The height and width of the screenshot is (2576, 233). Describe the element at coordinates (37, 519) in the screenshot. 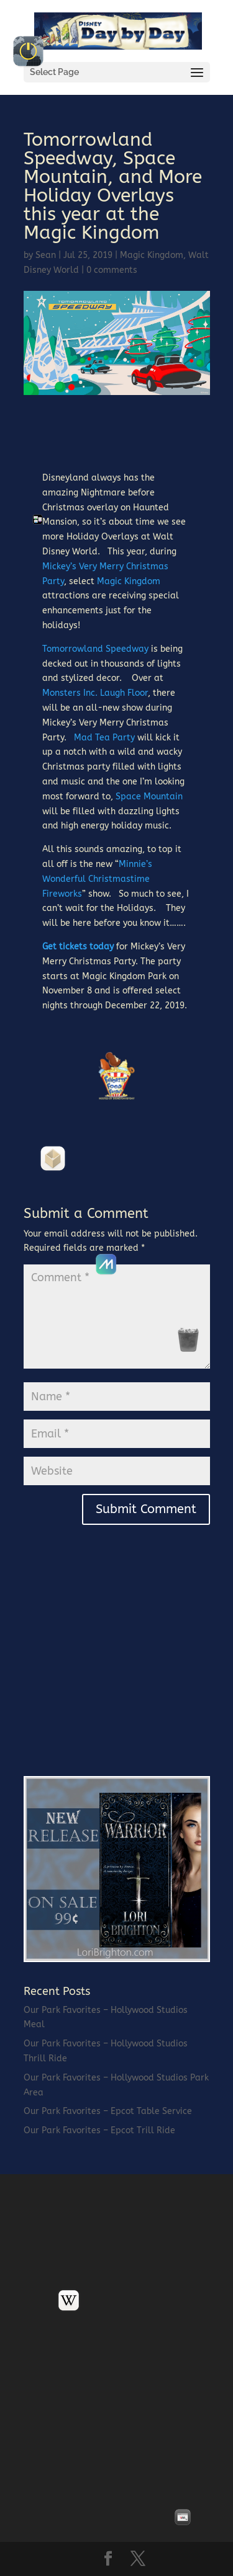

I see `open mission control to view all windows and desktops` at that location.